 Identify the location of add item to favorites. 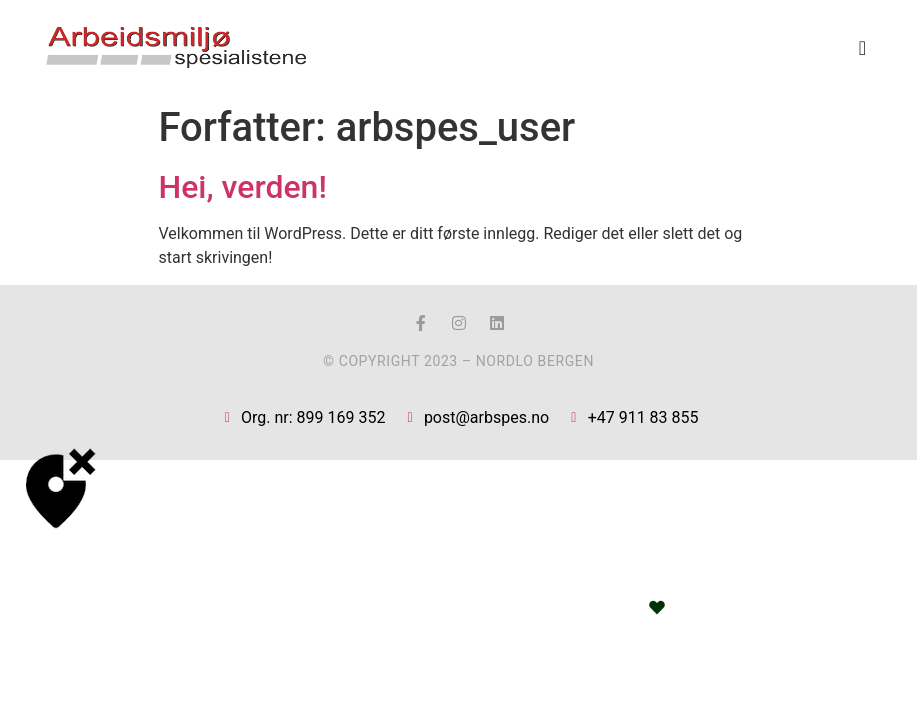
(657, 607).